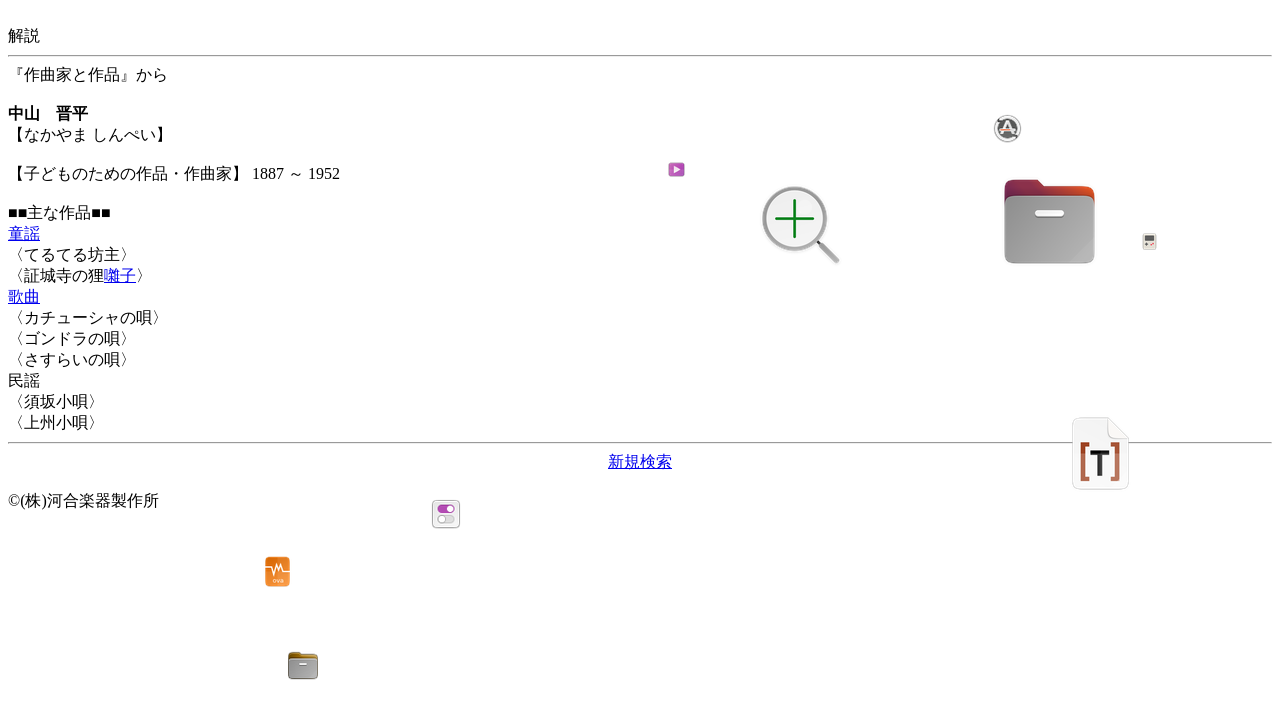 The height and width of the screenshot is (720, 1280). I want to click on open the file manager, so click(1049, 221).